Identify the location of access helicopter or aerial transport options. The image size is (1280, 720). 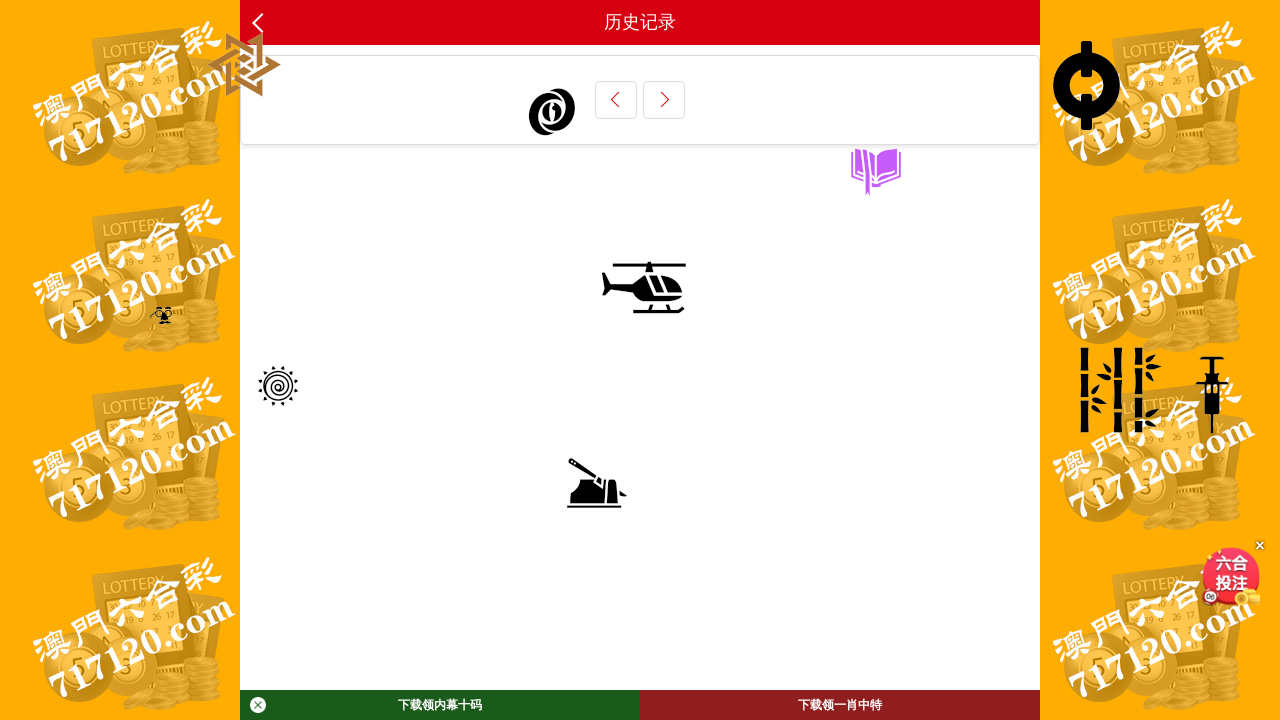
(643, 287).